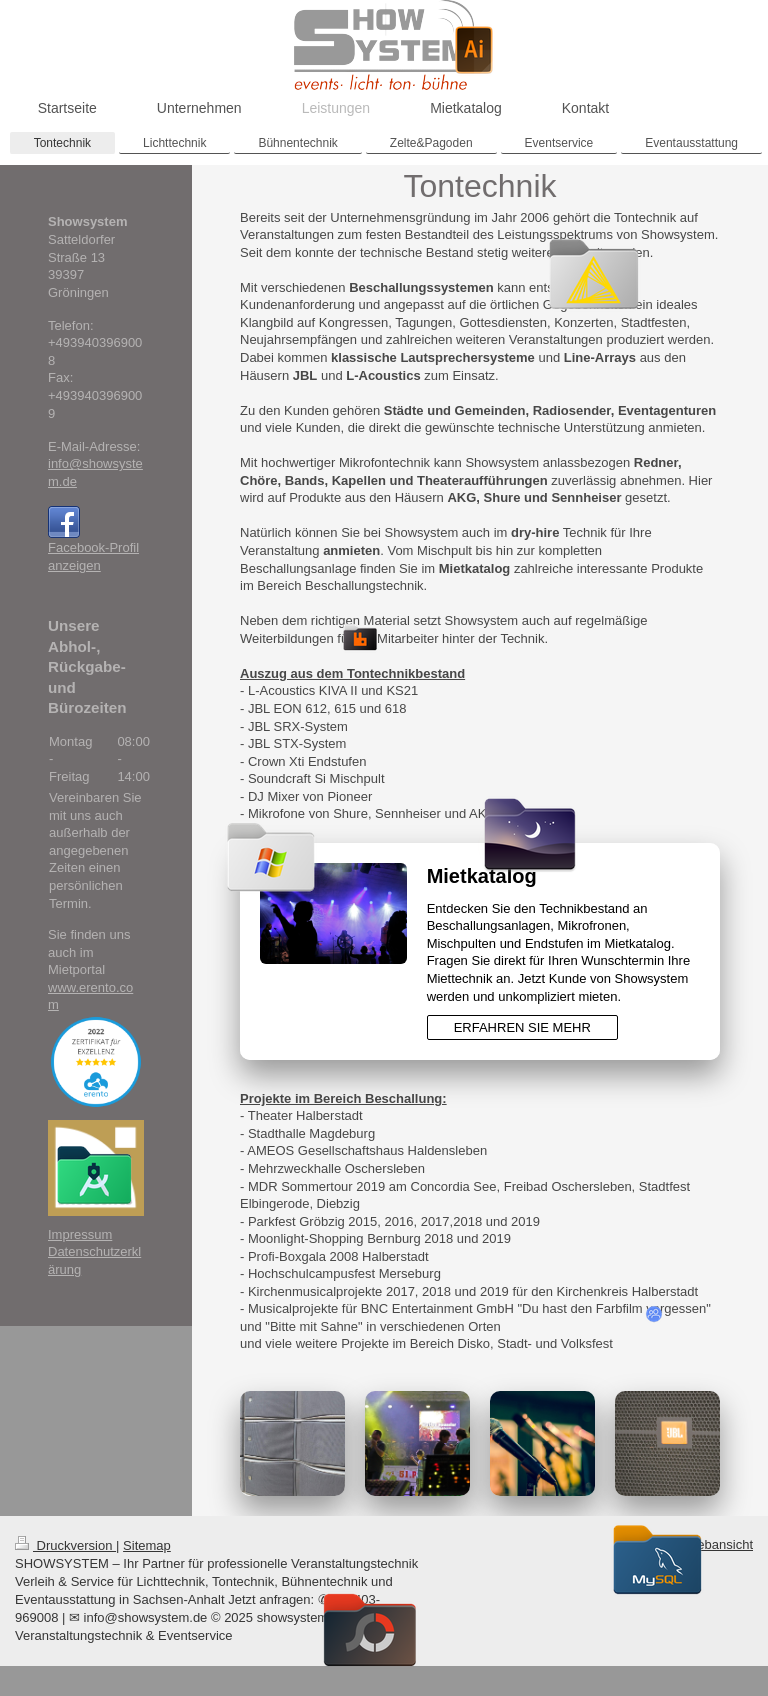 The width and height of the screenshot is (768, 1696). What do you see at coordinates (94, 1177) in the screenshot?
I see `open android studio project folder` at bounding box center [94, 1177].